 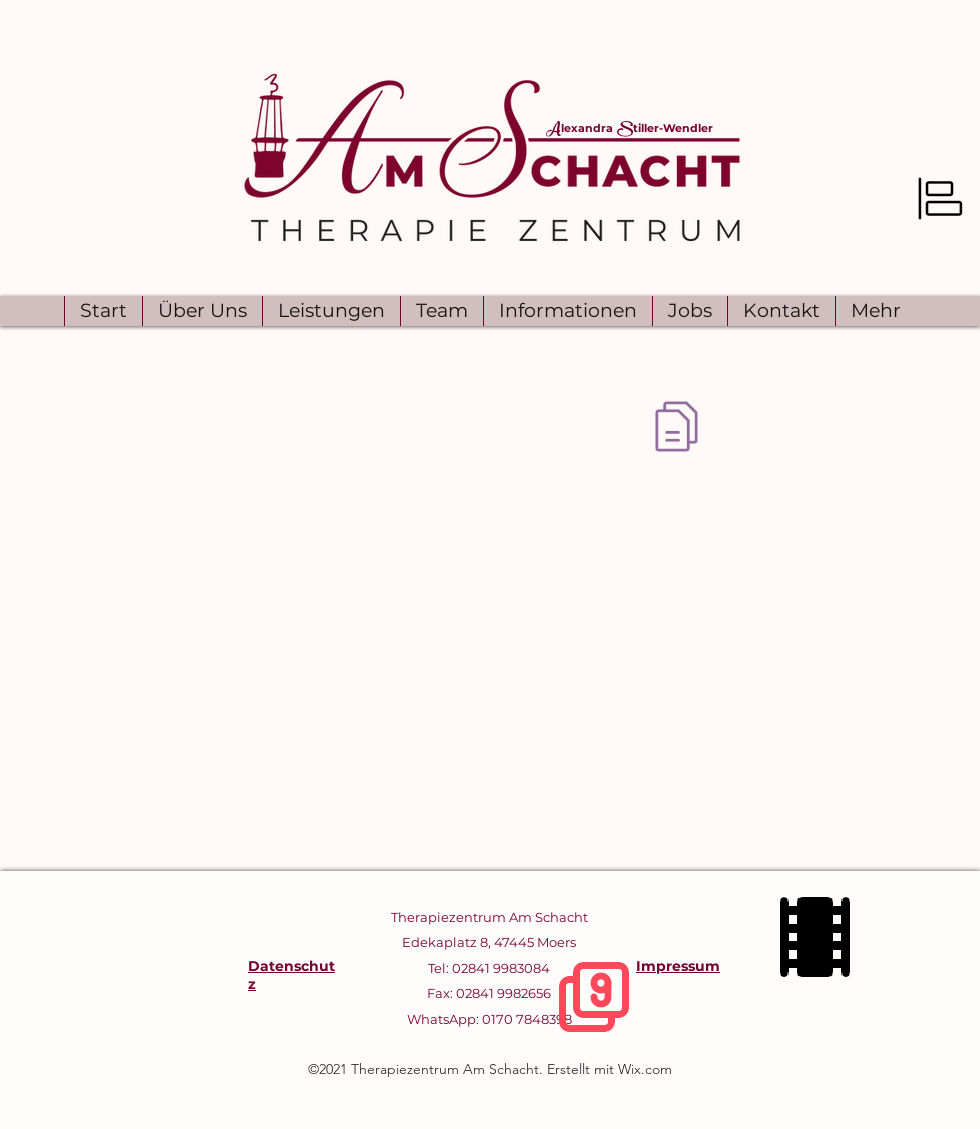 I want to click on access movies or video content, so click(x=815, y=937).